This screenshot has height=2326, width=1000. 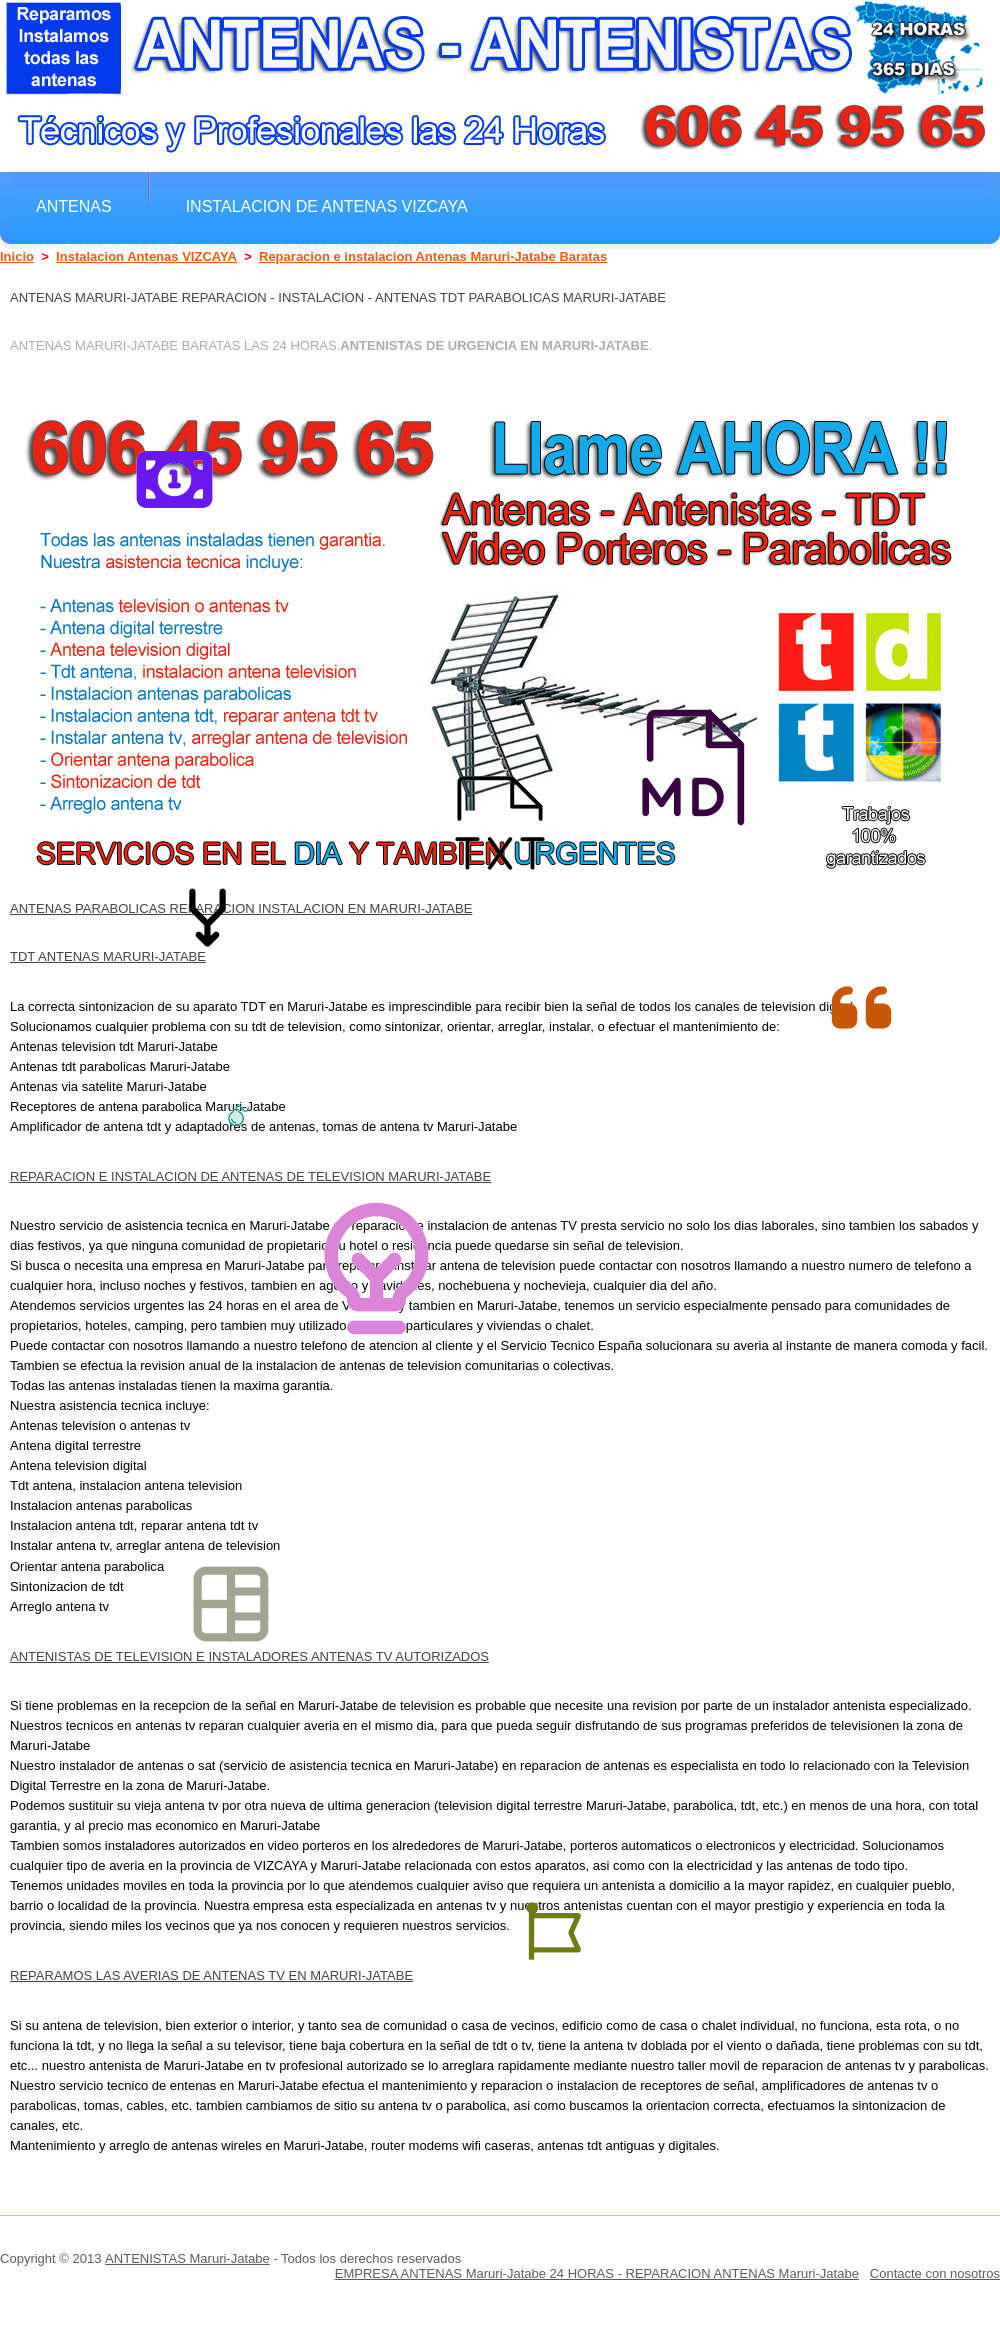 I want to click on open a markdown file, so click(x=695, y=767).